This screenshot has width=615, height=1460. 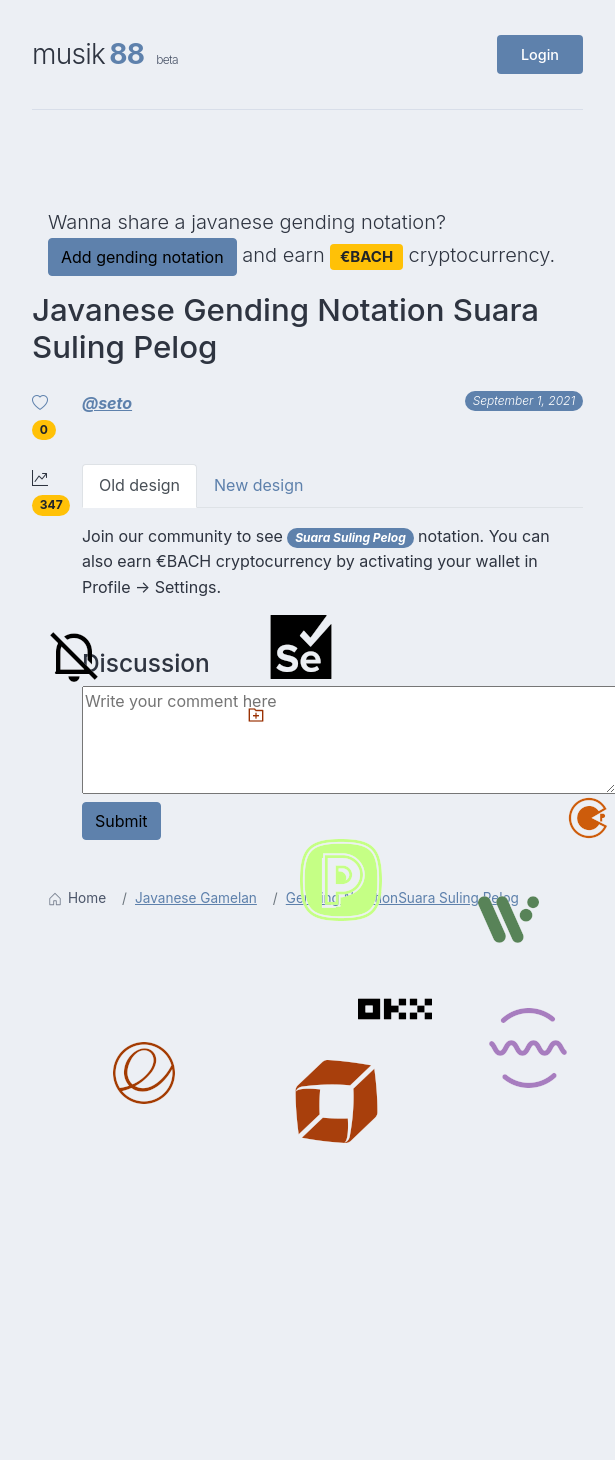 What do you see at coordinates (144, 1073) in the screenshot?
I see `elementary OS branding logo` at bounding box center [144, 1073].